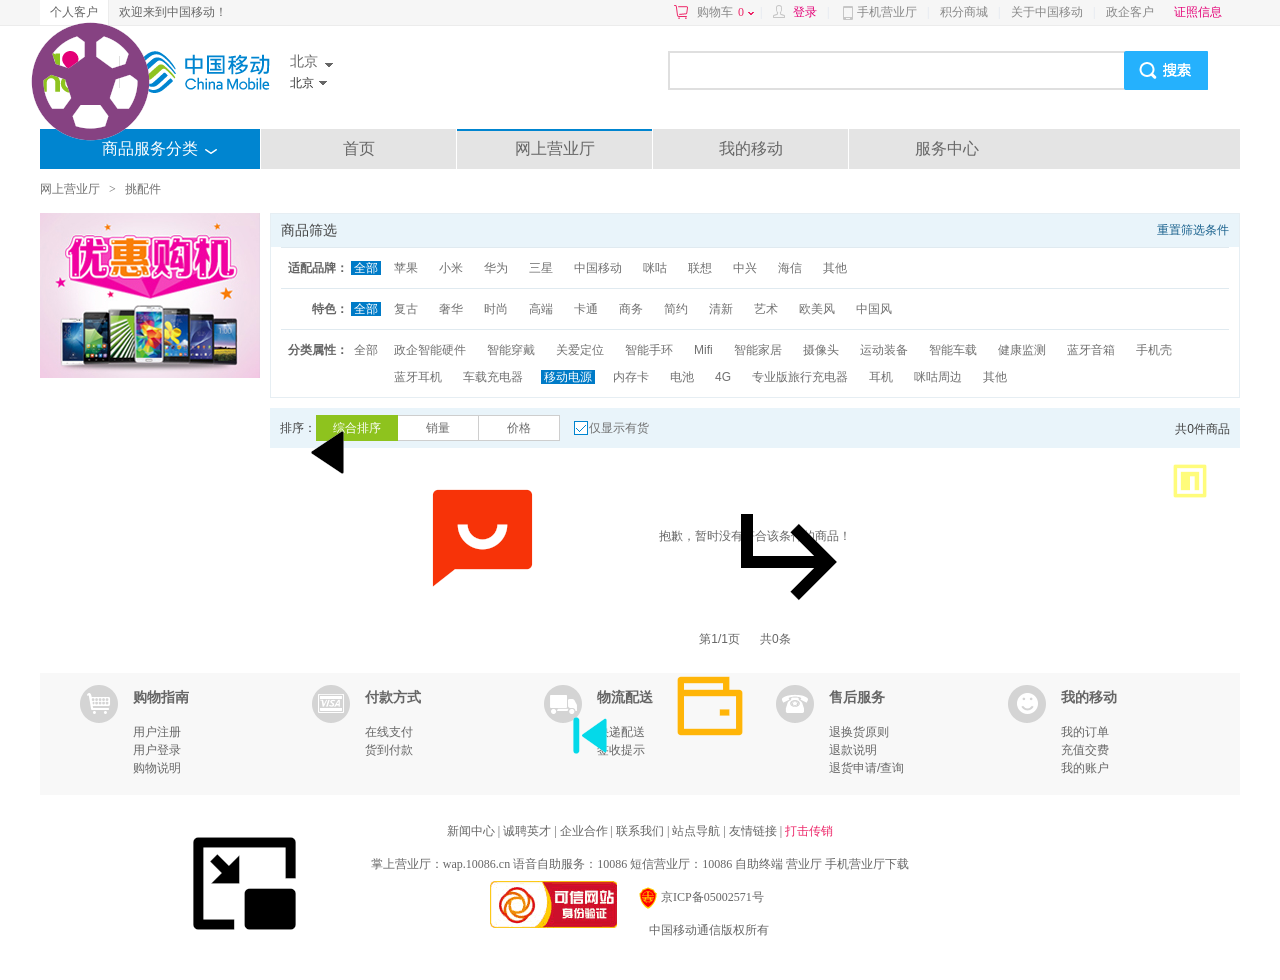  I want to click on skip to previous track, so click(591, 735).